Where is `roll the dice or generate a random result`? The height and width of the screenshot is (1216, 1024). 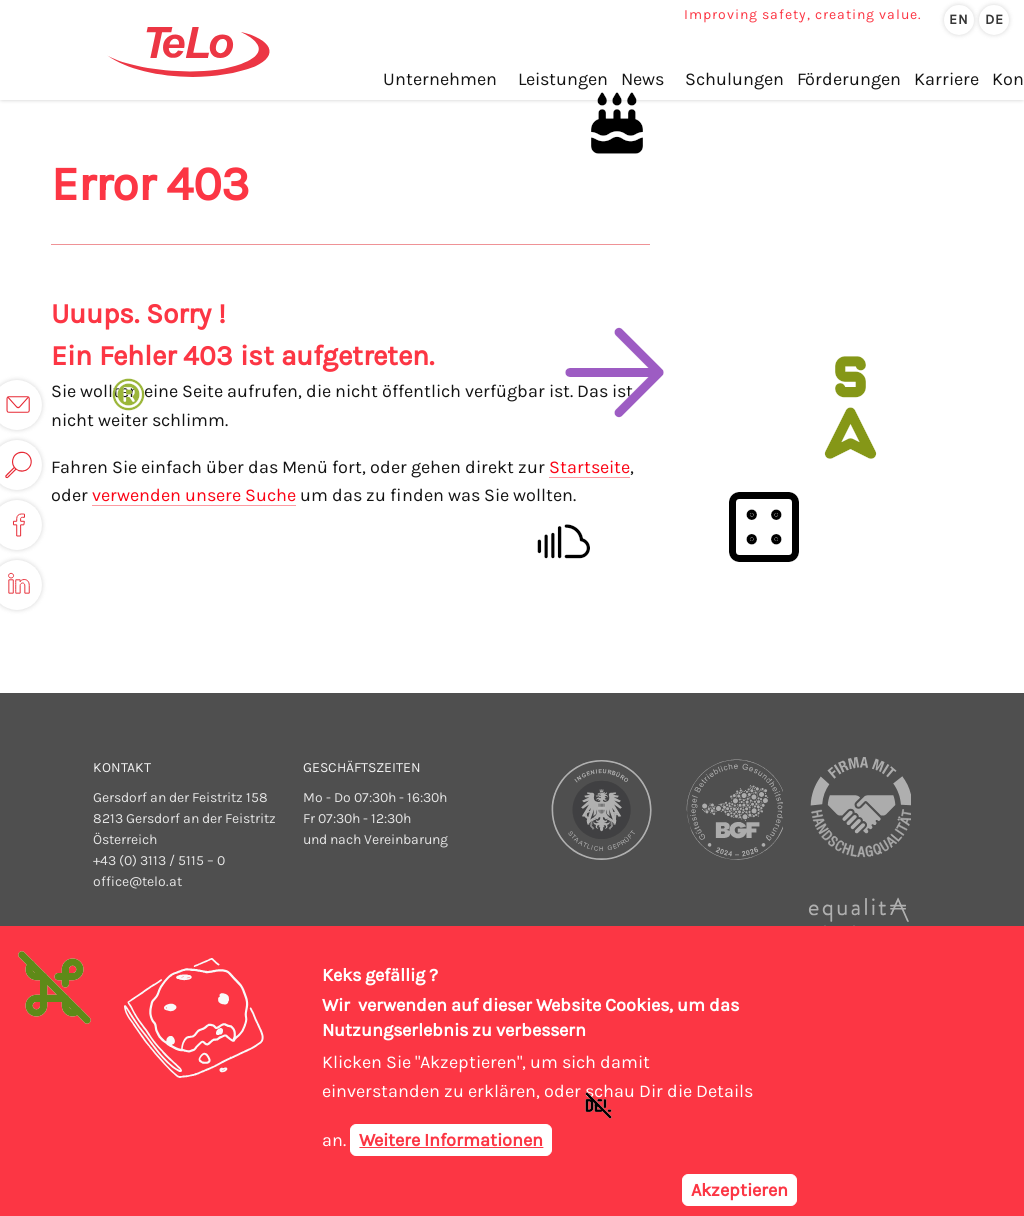
roll the dice or generate a random result is located at coordinates (764, 527).